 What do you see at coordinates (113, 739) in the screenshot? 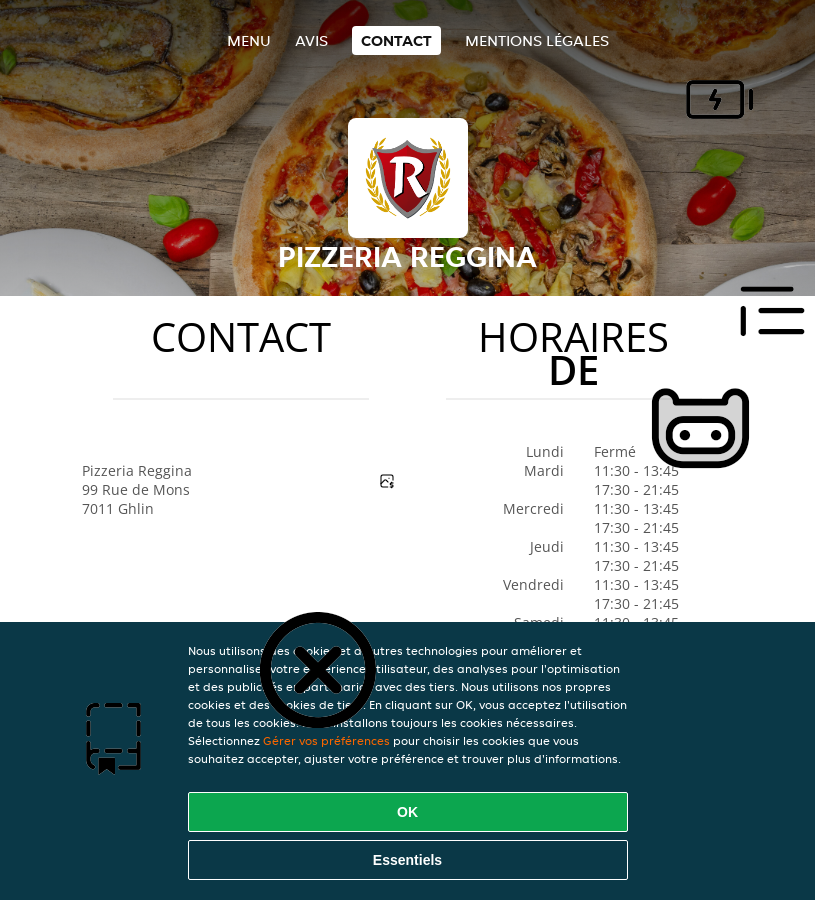
I see `create a new repository from a template` at bounding box center [113, 739].